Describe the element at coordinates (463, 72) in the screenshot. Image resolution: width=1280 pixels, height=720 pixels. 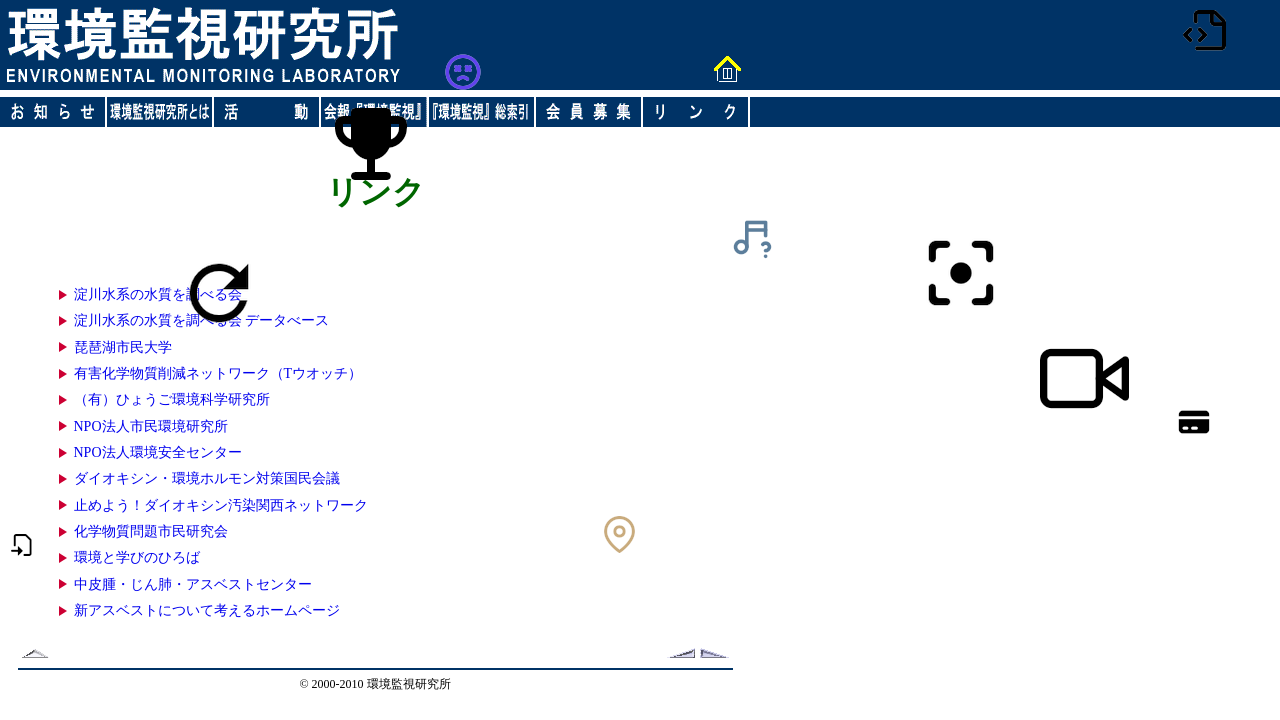
I see `indicates an error or system failure` at that location.